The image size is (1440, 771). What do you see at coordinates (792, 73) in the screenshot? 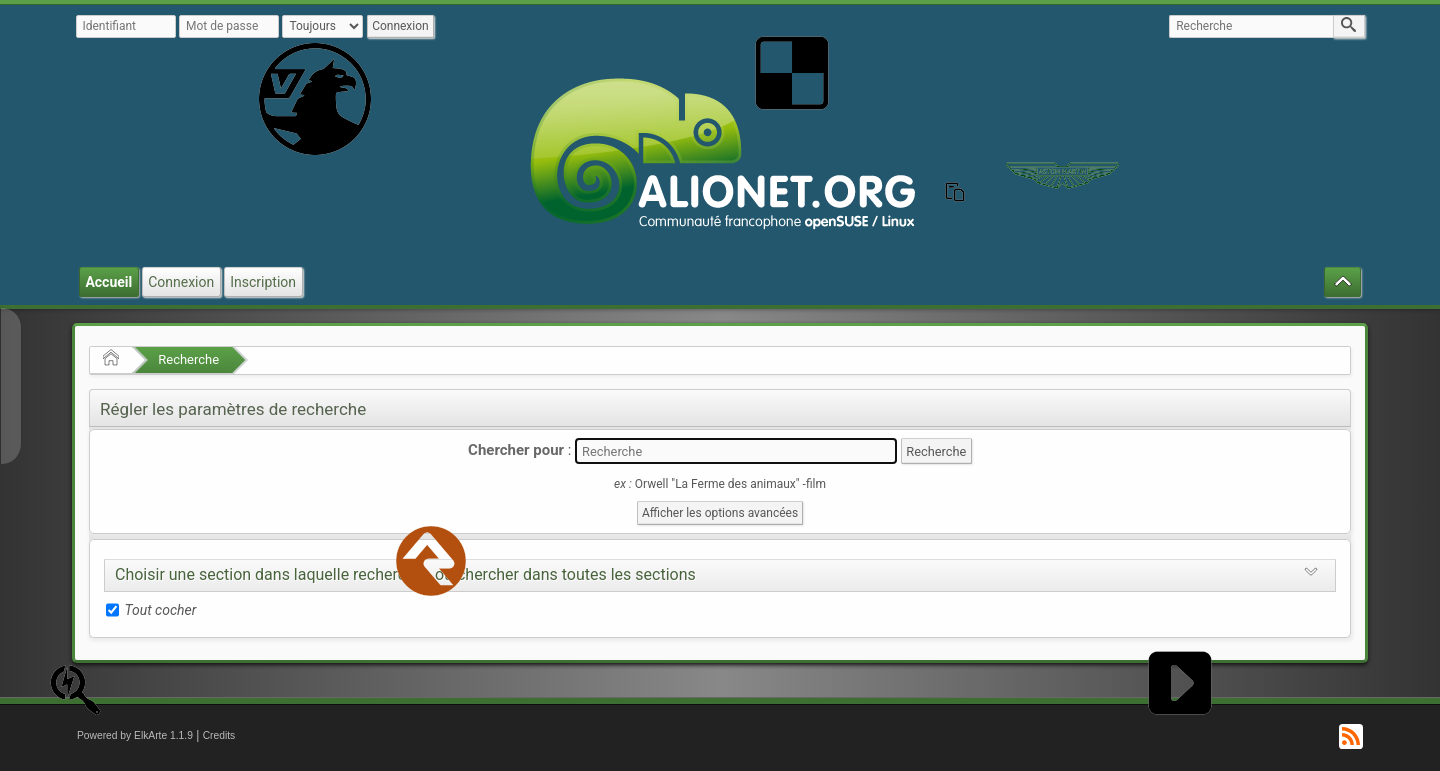
I see `delicious social bookmarking service logo` at bounding box center [792, 73].